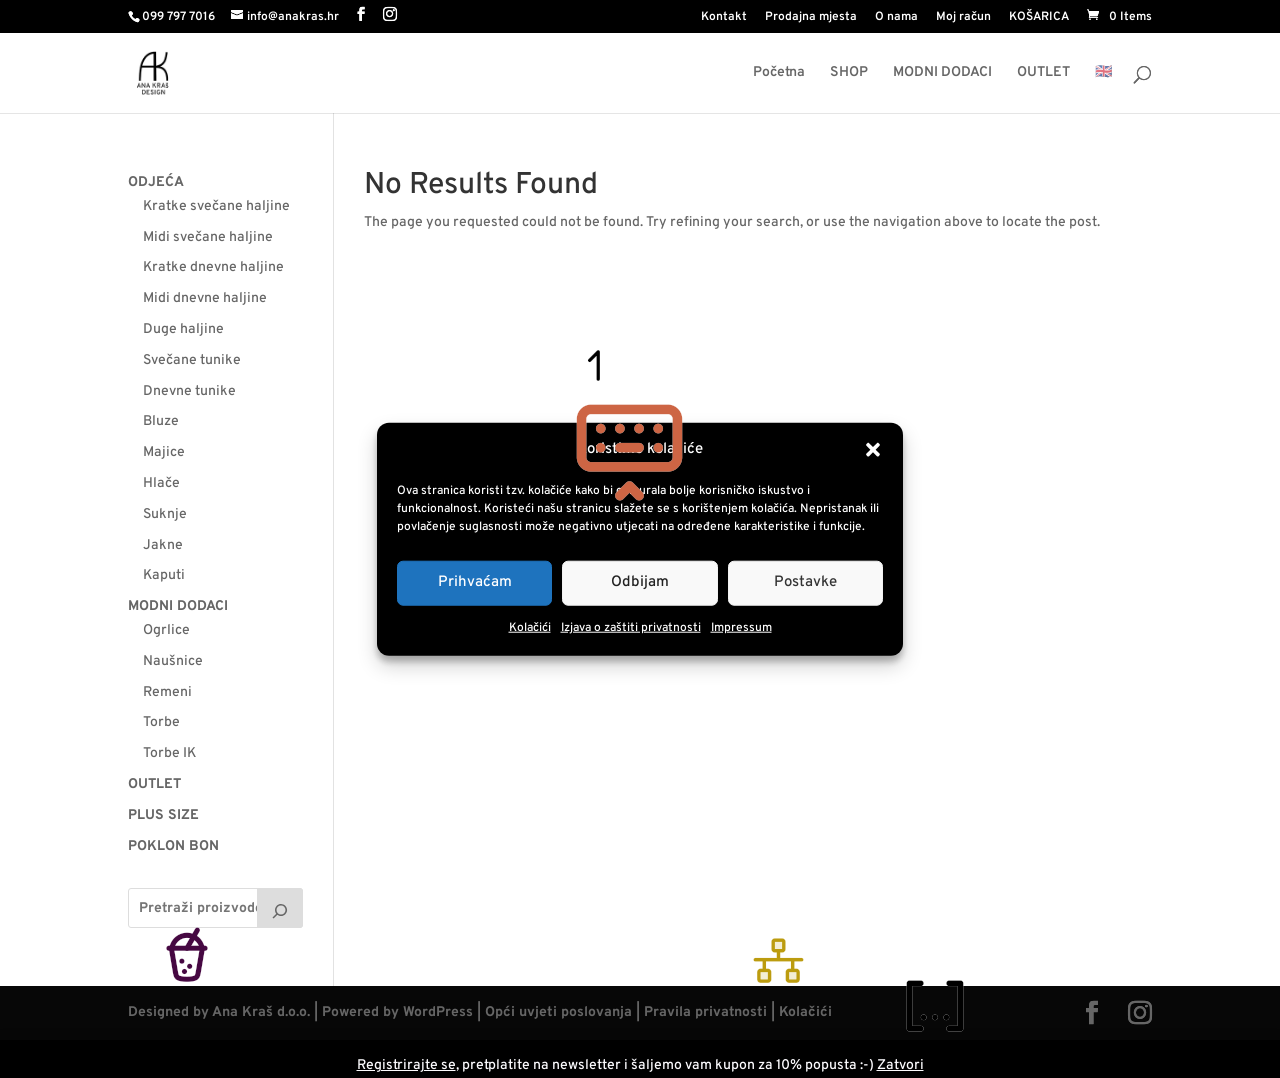 This screenshot has width=1280, height=1078. What do you see at coordinates (187, 956) in the screenshot?
I see `order bubble tea or boba drinks` at bounding box center [187, 956].